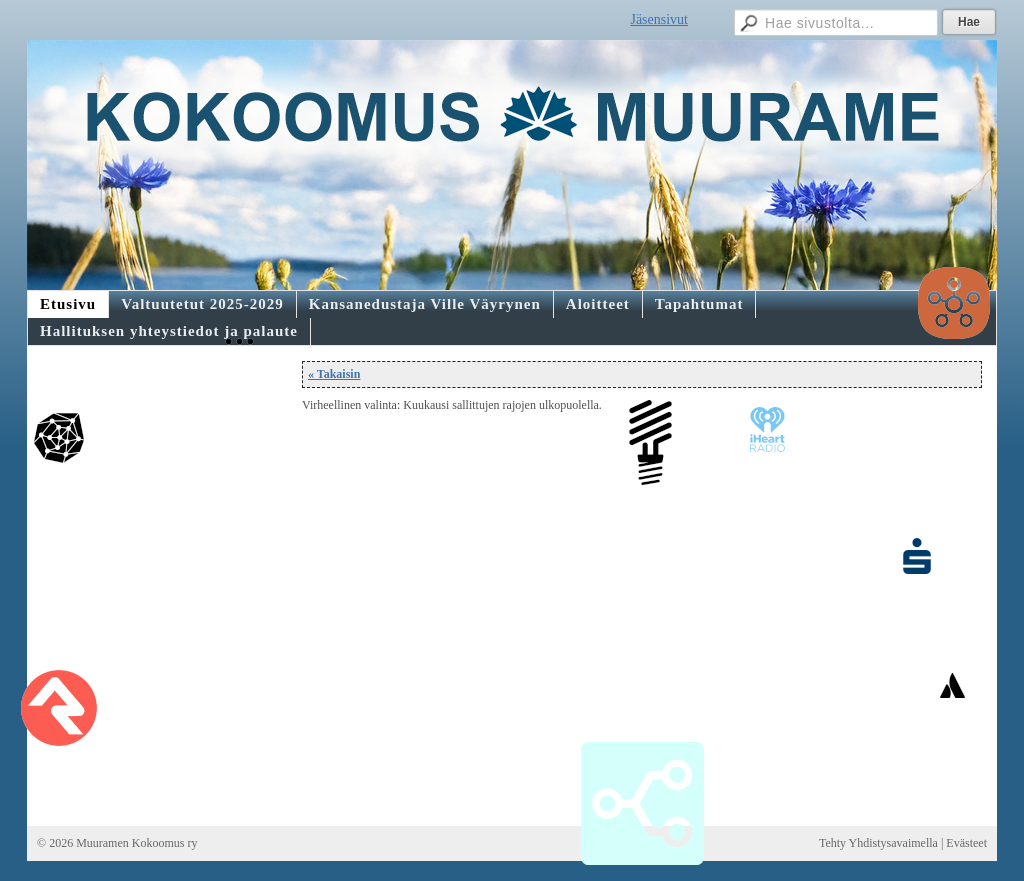 This screenshot has width=1024, height=881. Describe the element at coordinates (239, 341) in the screenshot. I see `access more options or actions` at that location.